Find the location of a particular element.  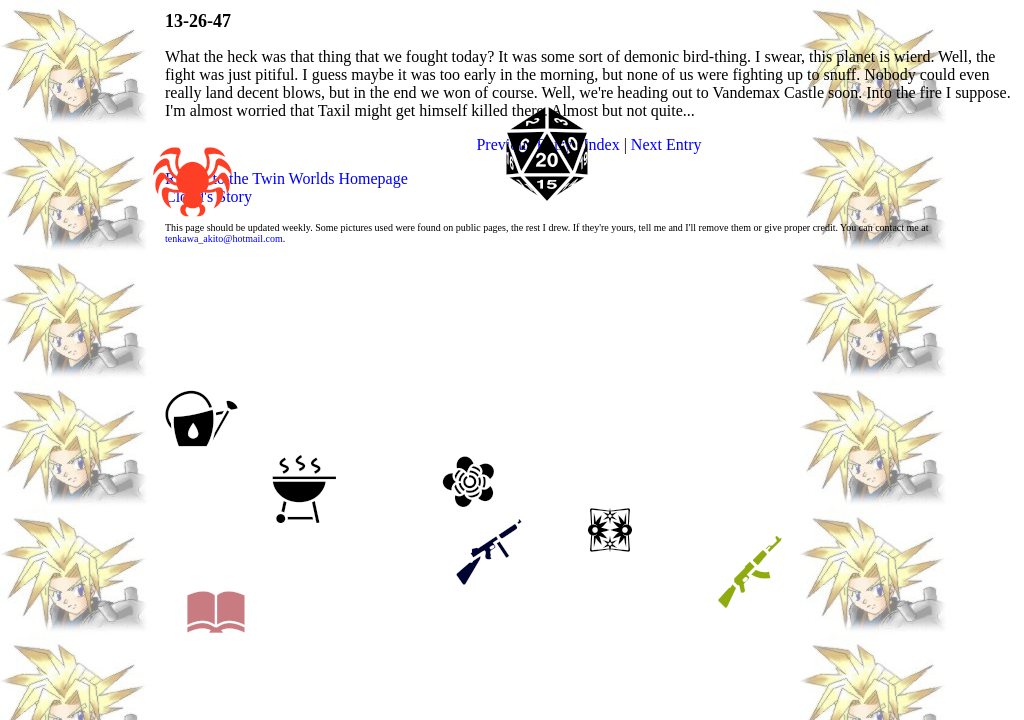

water plants or crops in a gardening game is located at coordinates (201, 418).